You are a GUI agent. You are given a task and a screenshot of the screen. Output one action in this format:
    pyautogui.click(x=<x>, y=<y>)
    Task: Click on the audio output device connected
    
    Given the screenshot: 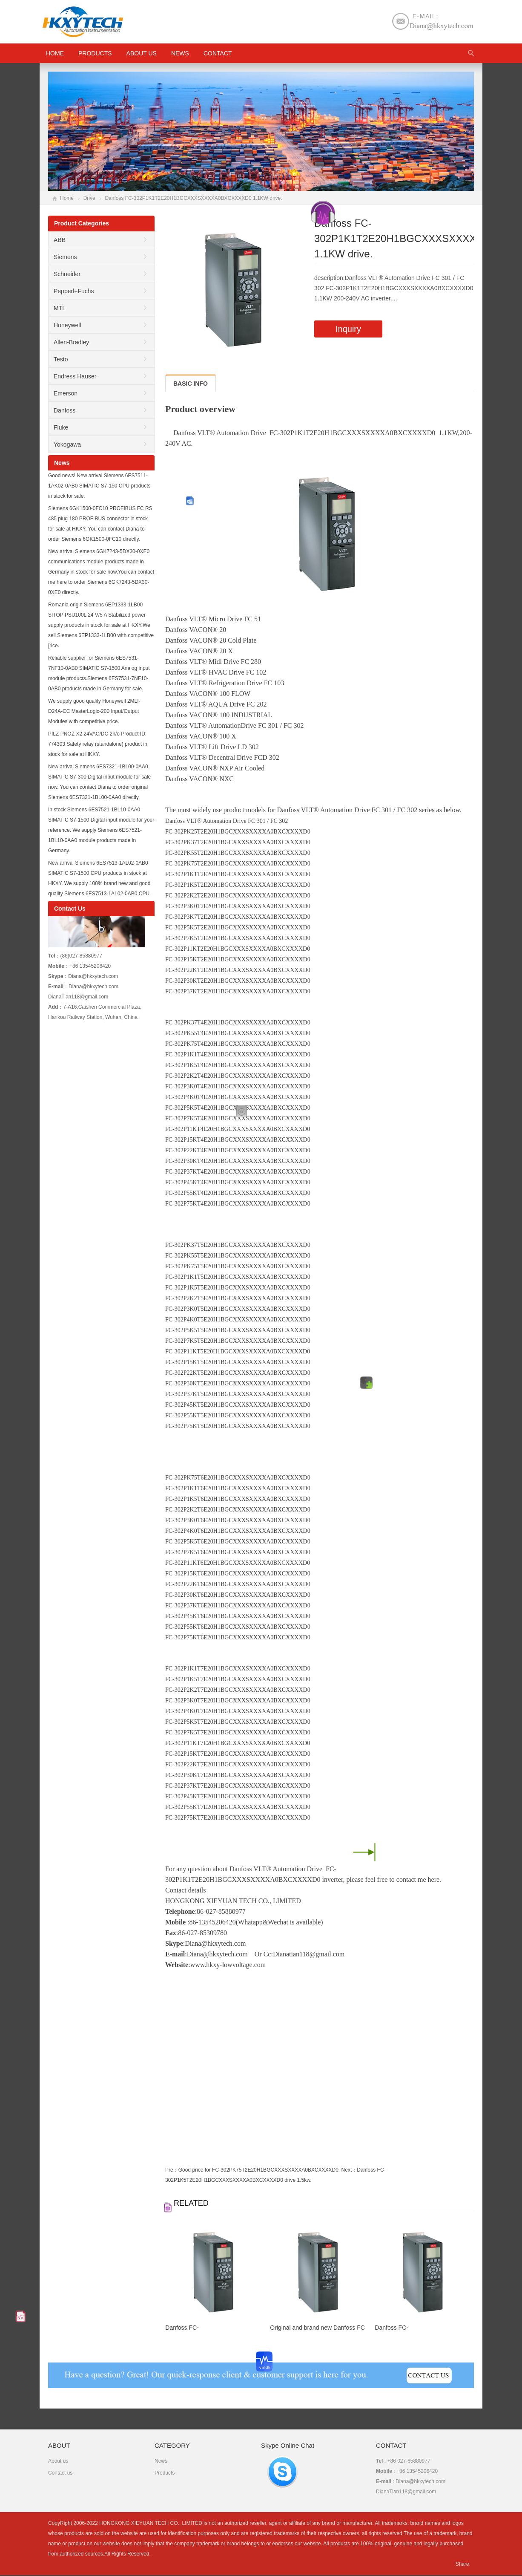 What is the action you would take?
    pyautogui.click(x=323, y=213)
    